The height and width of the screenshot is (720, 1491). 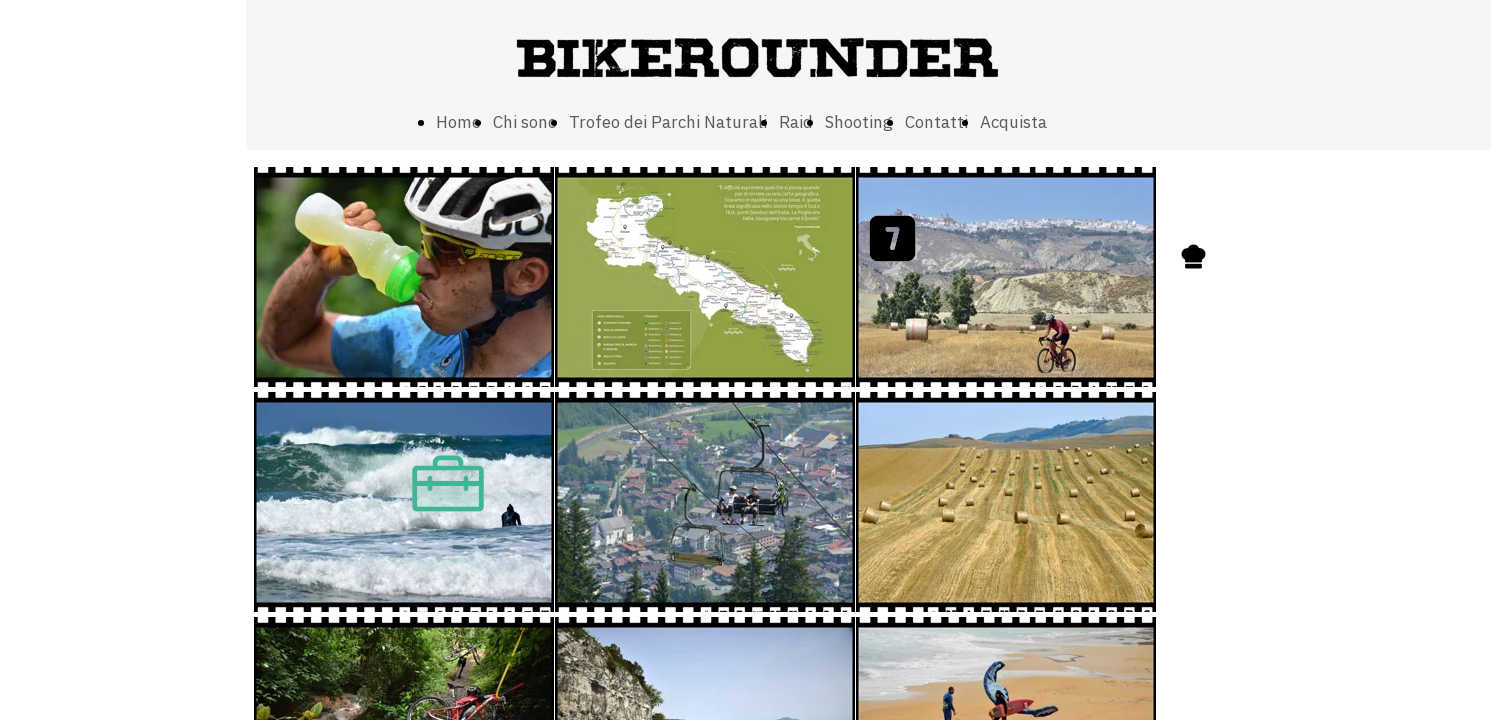 I want to click on select or navigate to item number 7, so click(x=892, y=238).